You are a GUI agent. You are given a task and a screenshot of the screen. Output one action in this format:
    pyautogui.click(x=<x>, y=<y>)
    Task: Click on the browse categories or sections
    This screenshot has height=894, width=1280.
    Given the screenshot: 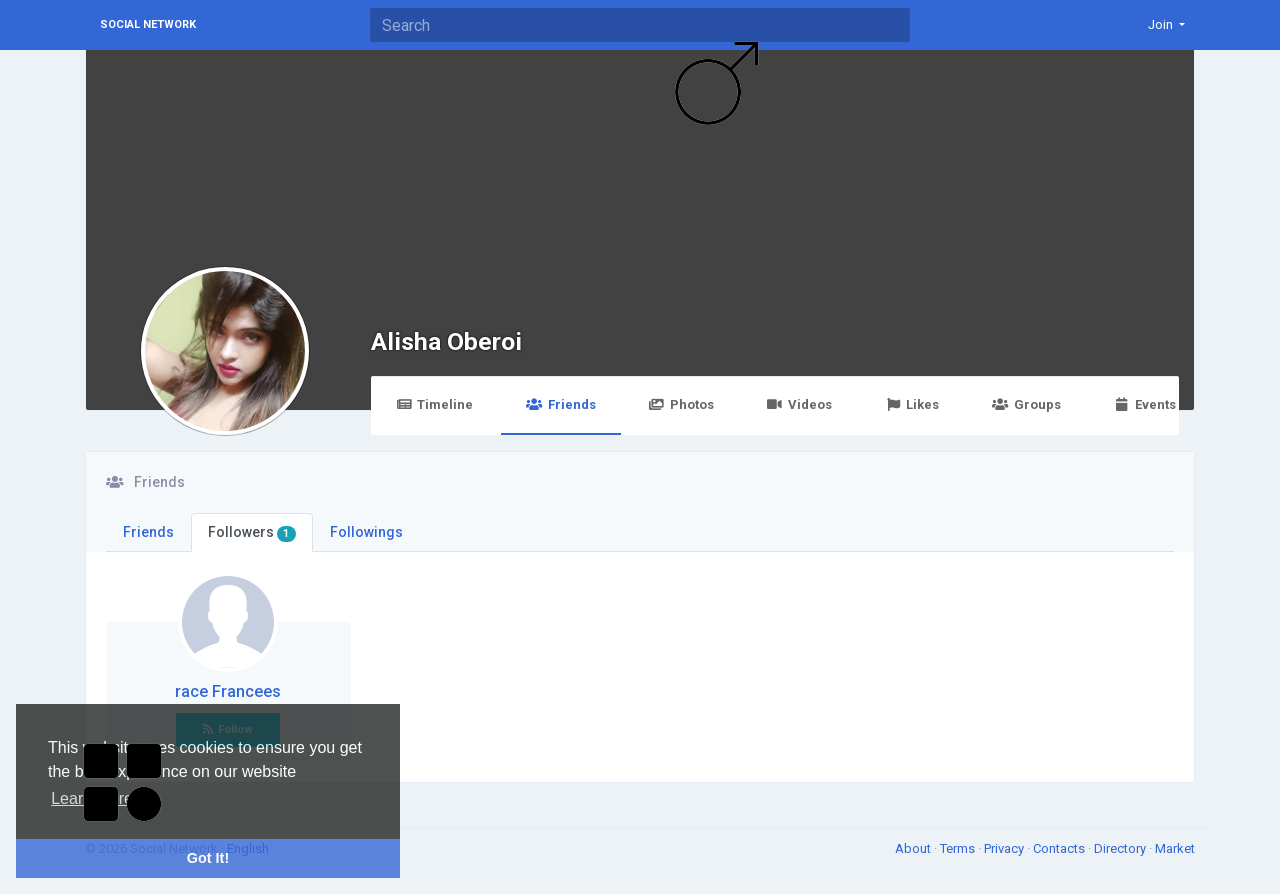 What is the action you would take?
    pyautogui.click(x=122, y=782)
    